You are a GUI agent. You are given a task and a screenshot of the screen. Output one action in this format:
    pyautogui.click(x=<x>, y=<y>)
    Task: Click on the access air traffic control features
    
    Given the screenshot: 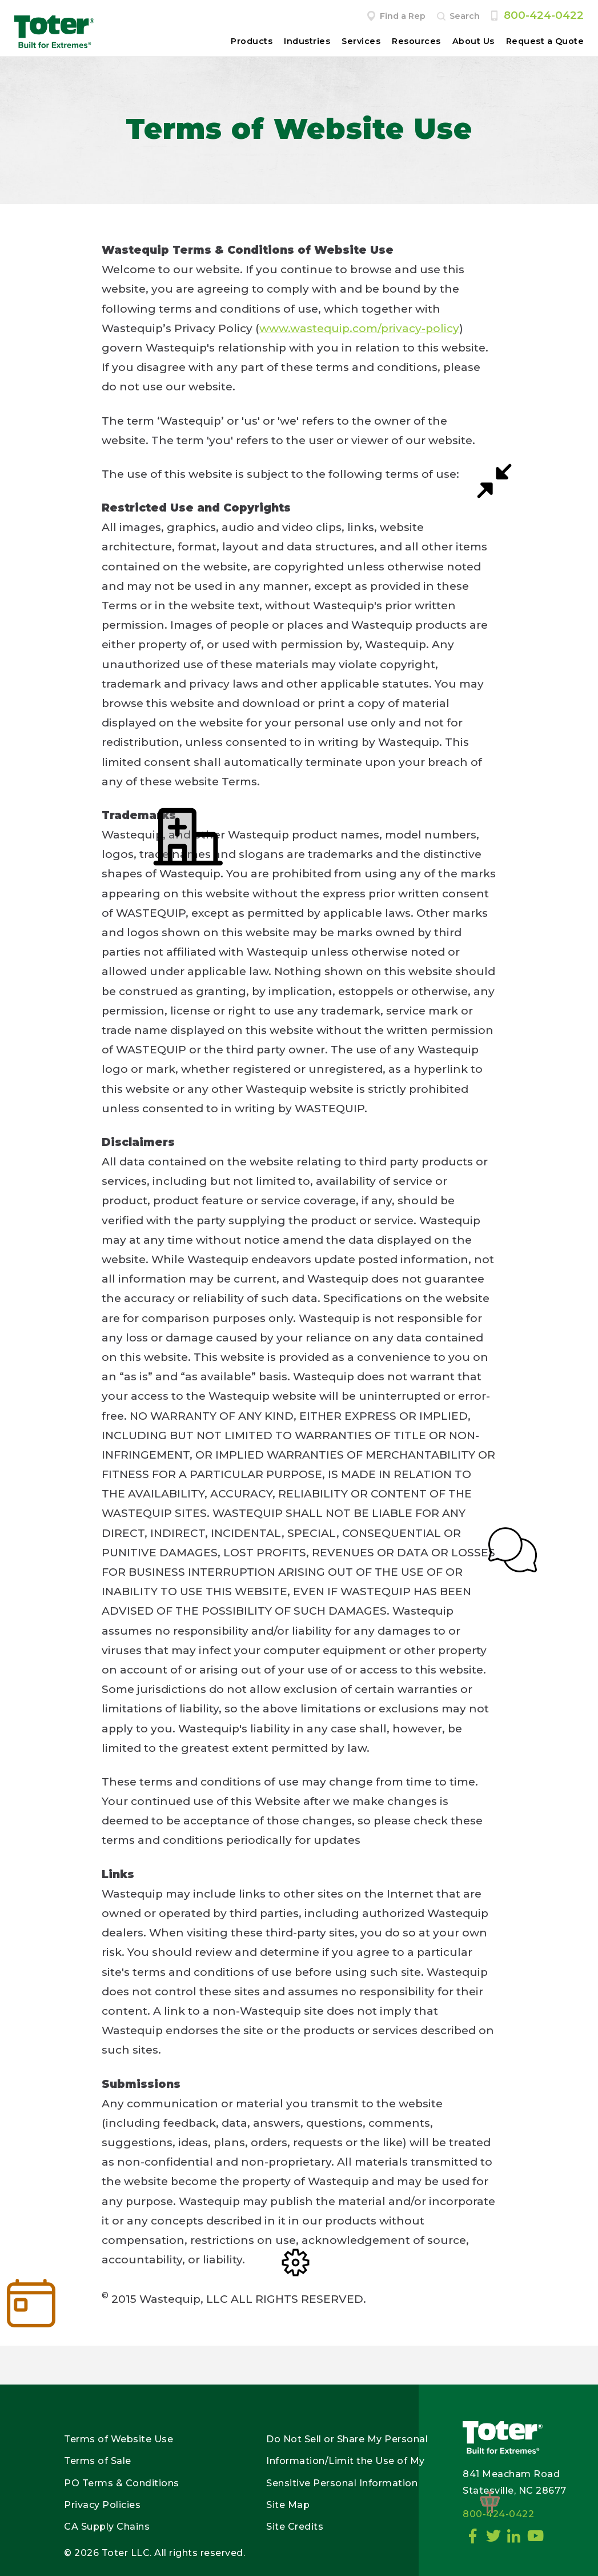 What is the action you would take?
    pyautogui.click(x=489, y=2502)
    